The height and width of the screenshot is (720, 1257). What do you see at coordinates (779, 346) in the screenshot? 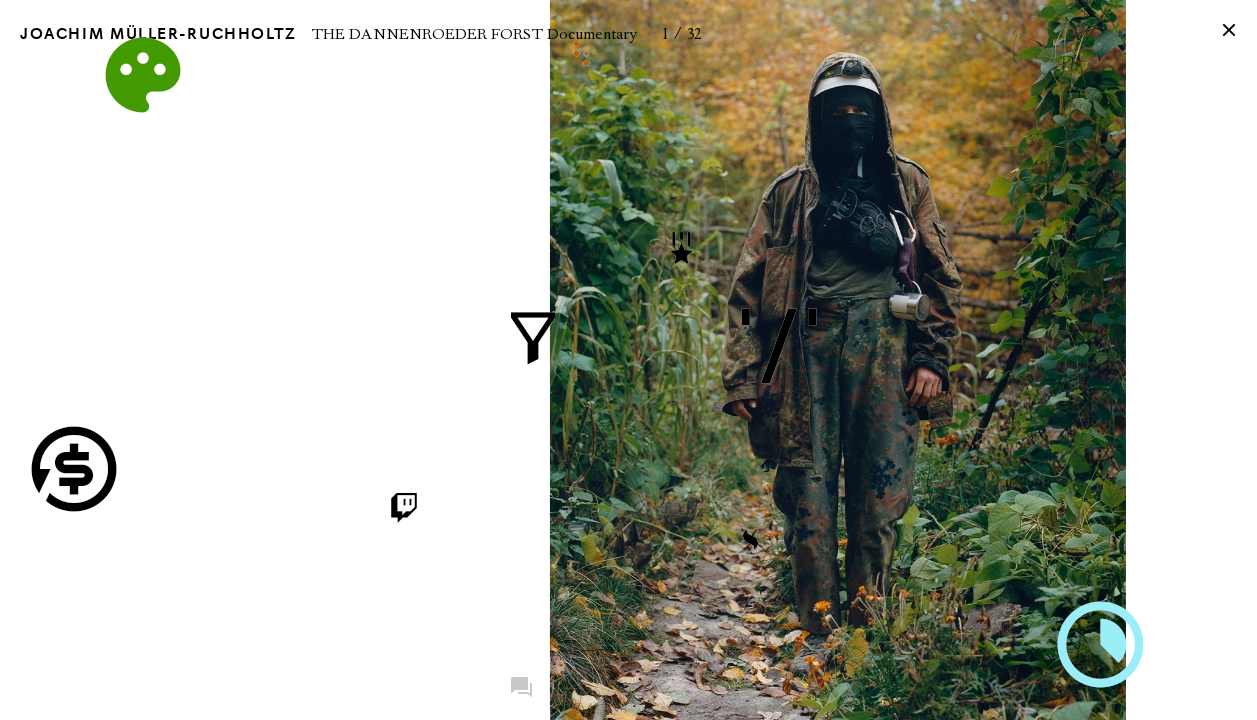
I see `access slash commands menu` at bounding box center [779, 346].